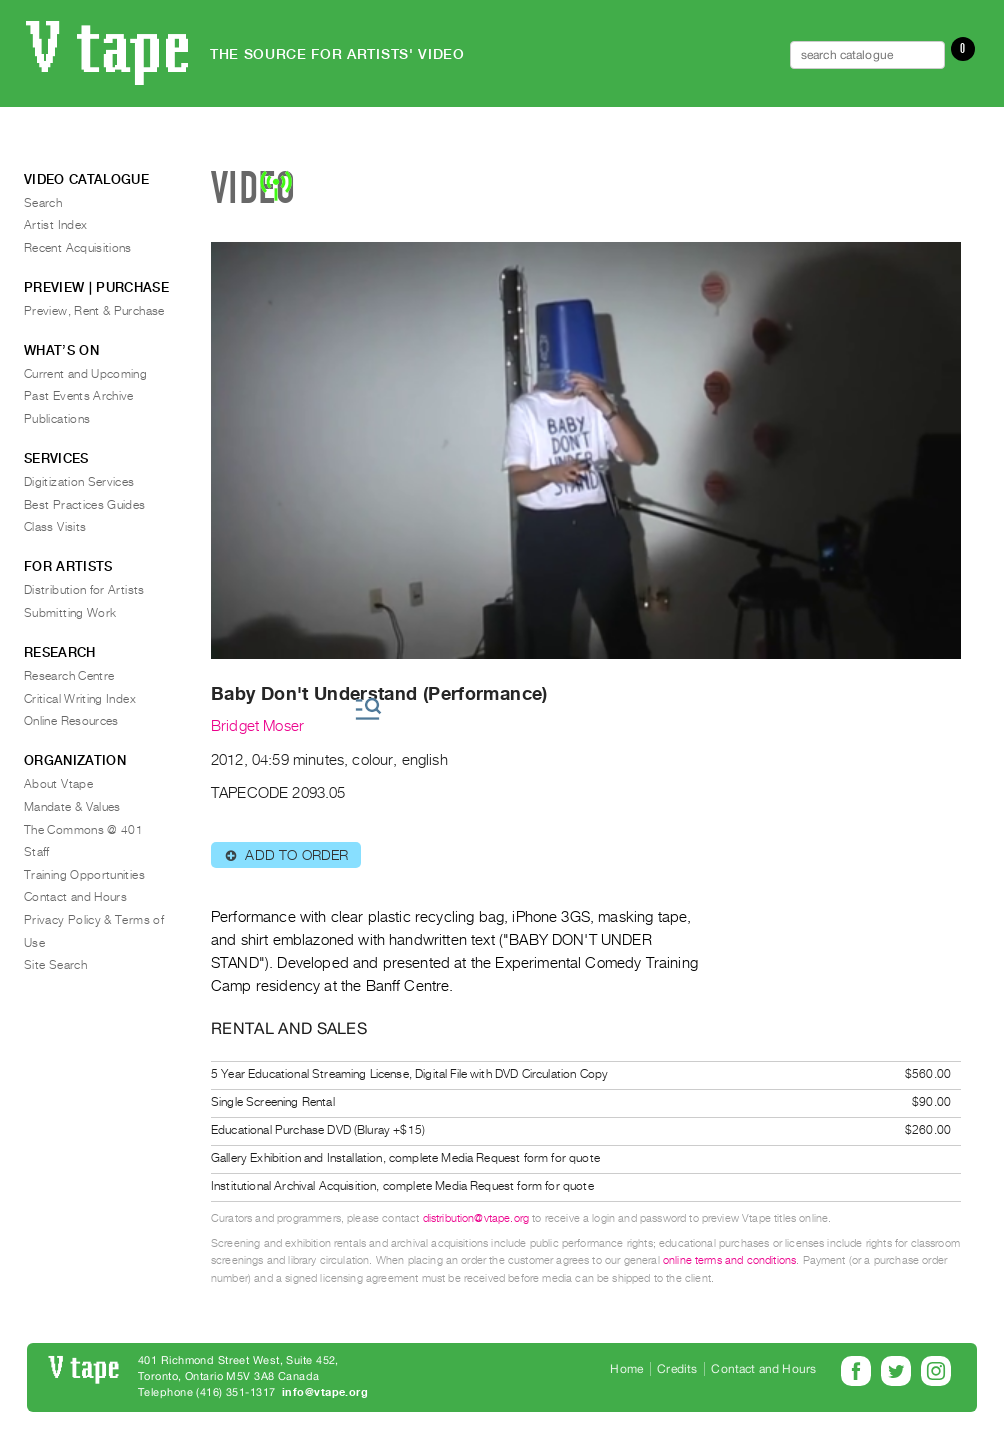 The width and height of the screenshot is (1004, 1444). I want to click on search within menu options, so click(367, 709).